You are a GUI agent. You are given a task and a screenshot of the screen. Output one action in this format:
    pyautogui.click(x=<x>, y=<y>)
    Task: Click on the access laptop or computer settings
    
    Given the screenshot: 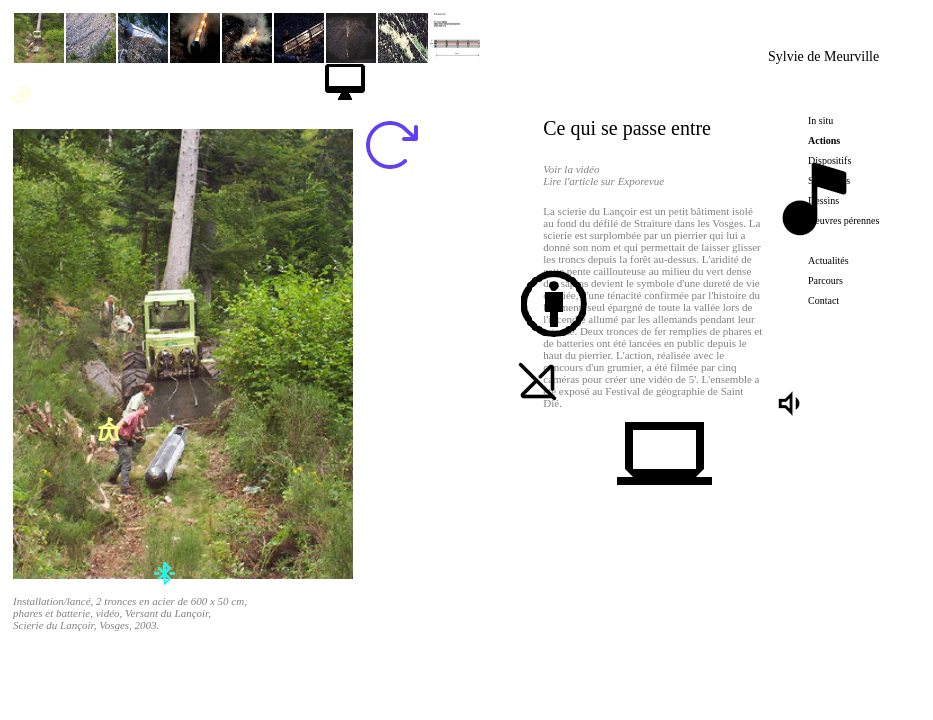 What is the action you would take?
    pyautogui.click(x=664, y=453)
    